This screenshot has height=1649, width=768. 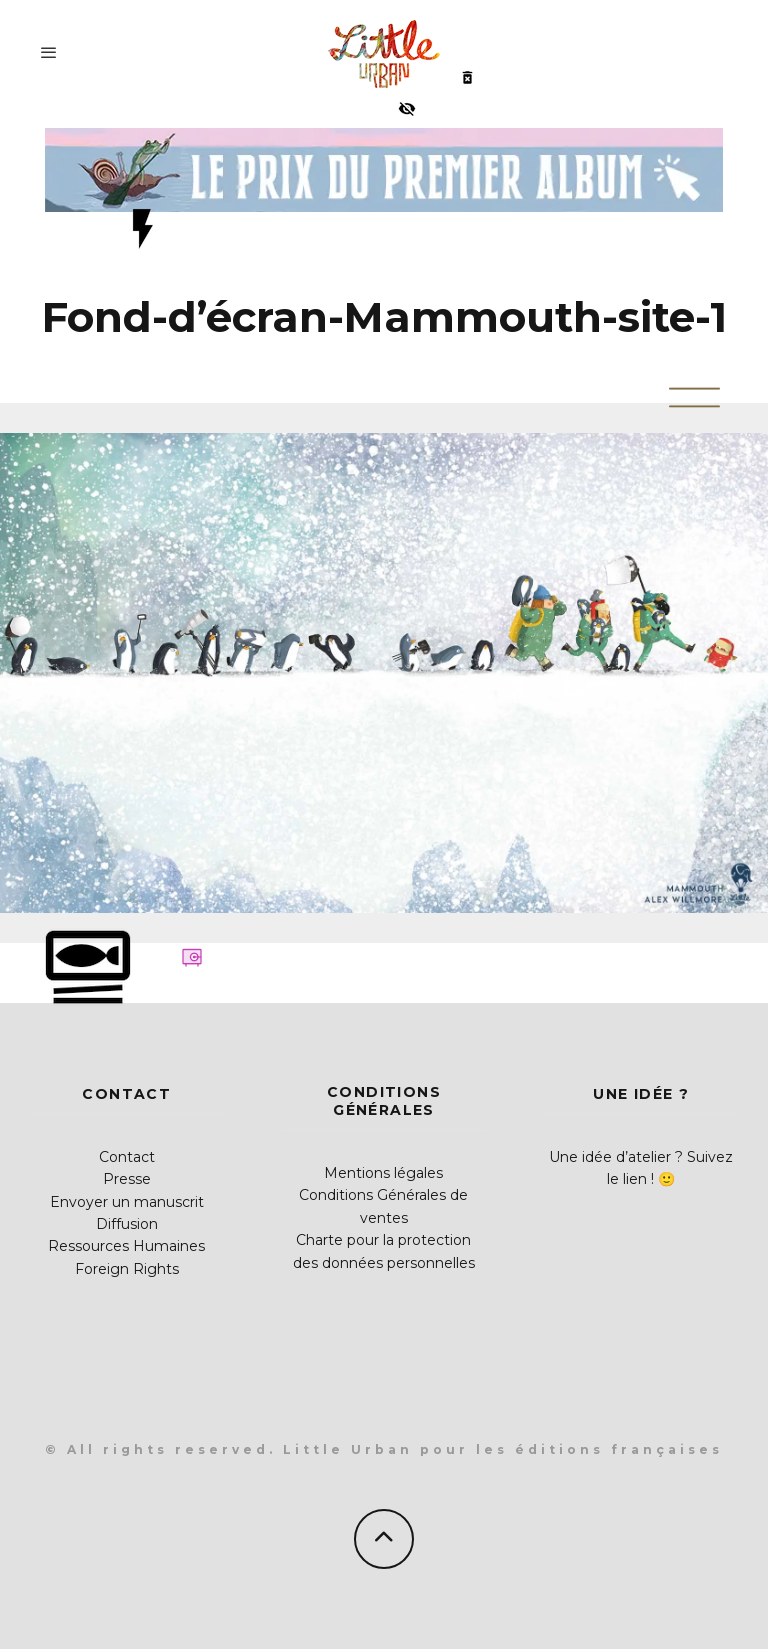 What do you see at coordinates (192, 957) in the screenshot?
I see `access secure storage or vault` at bounding box center [192, 957].